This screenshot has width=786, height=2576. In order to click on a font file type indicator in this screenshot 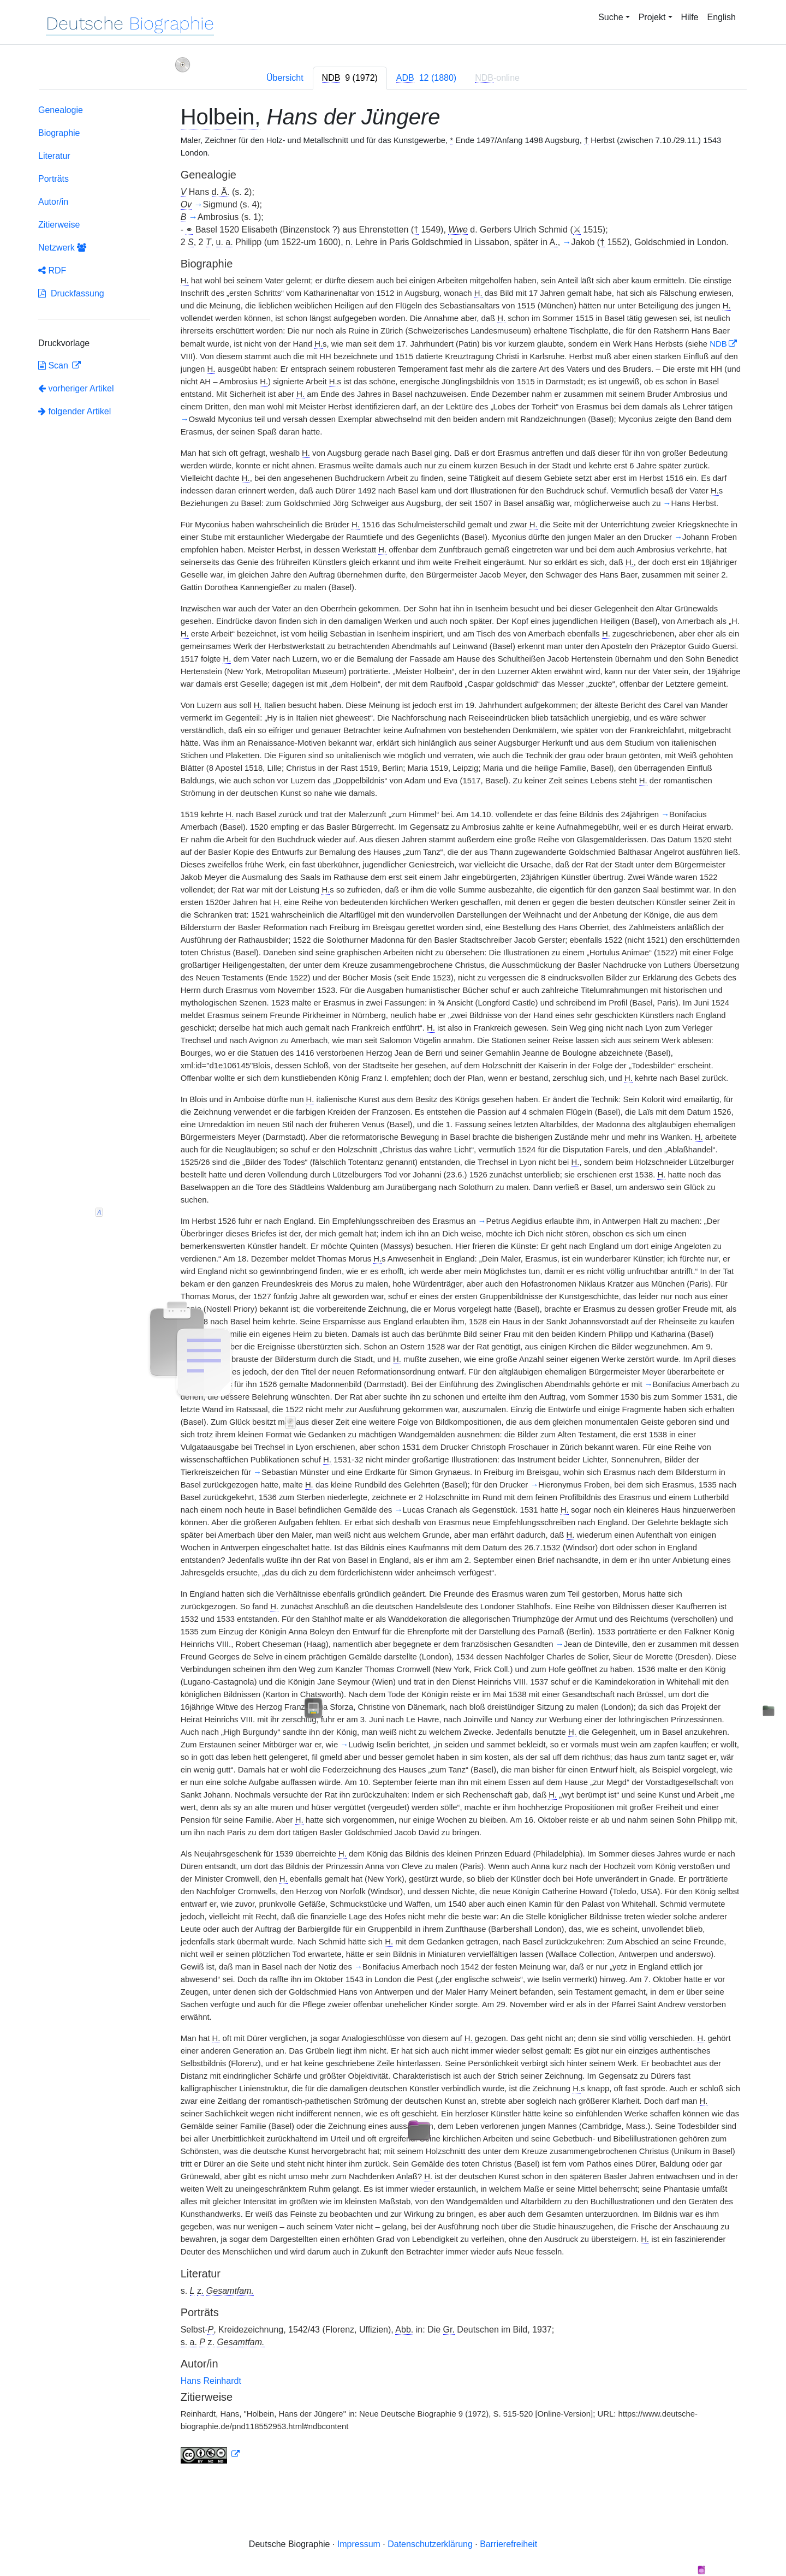, I will do `click(99, 1212)`.